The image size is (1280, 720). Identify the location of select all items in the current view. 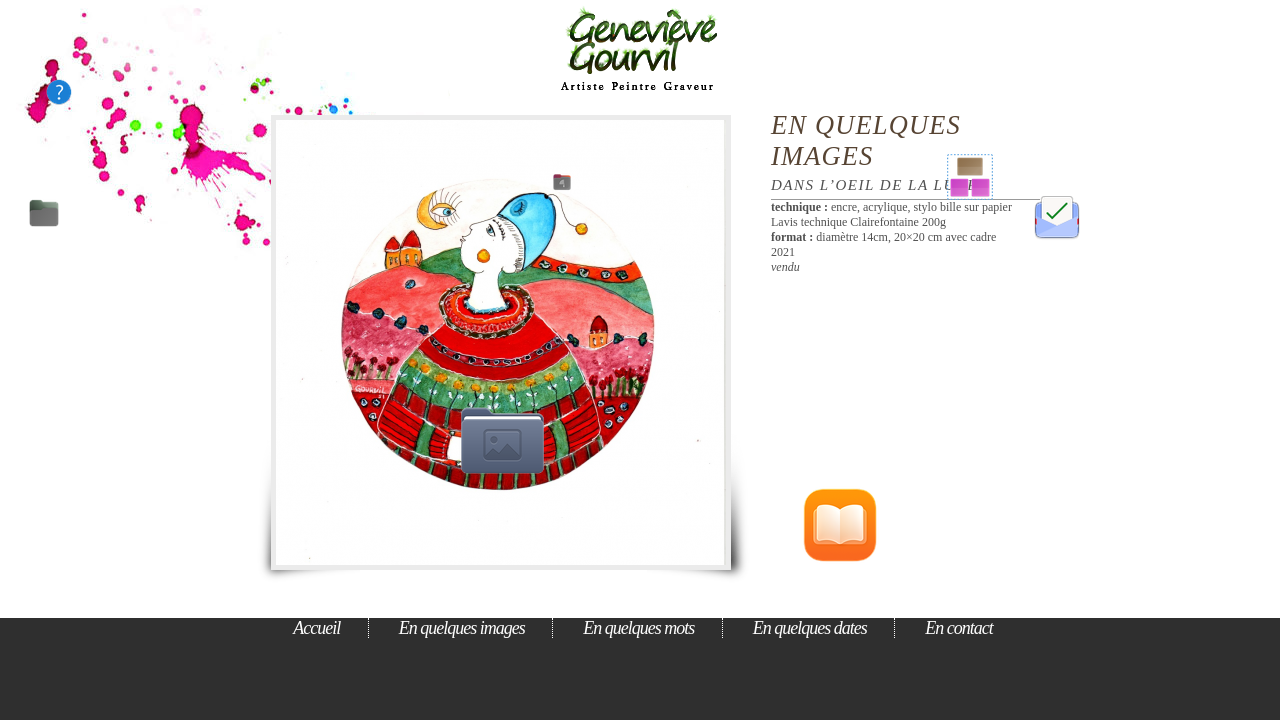
(970, 177).